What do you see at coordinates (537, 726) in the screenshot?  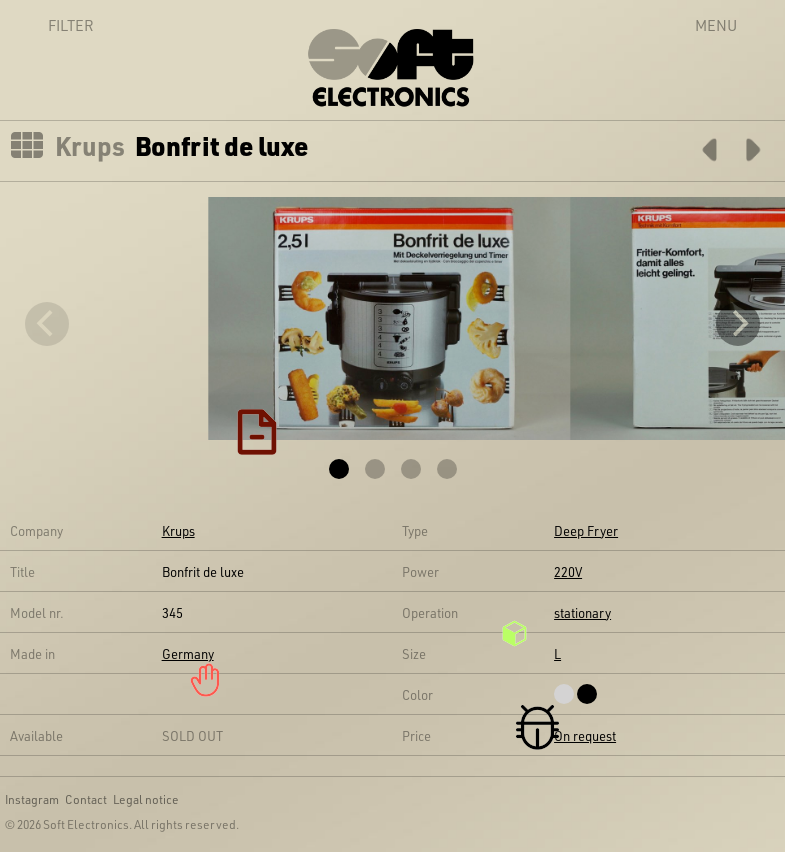 I see `report a bug or issue` at bounding box center [537, 726].